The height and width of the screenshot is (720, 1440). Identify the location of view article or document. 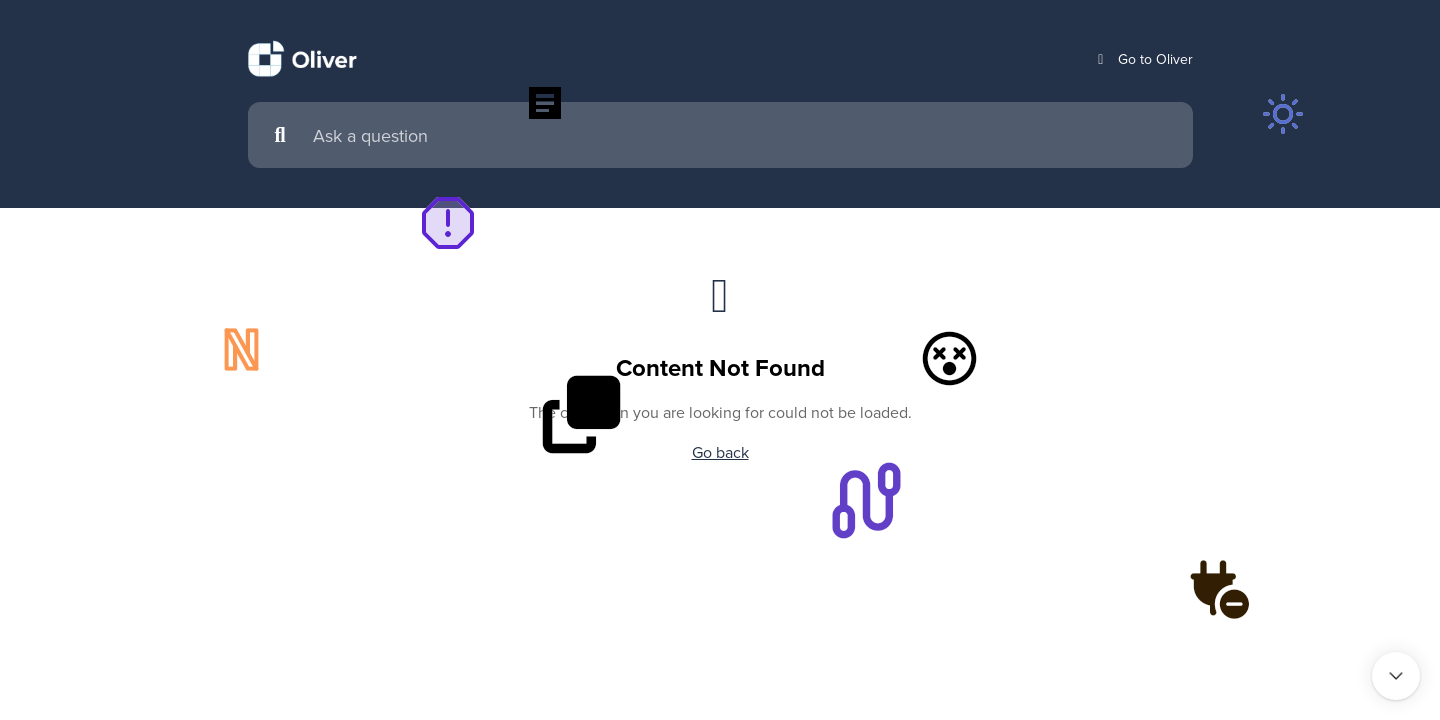
(545, 103).